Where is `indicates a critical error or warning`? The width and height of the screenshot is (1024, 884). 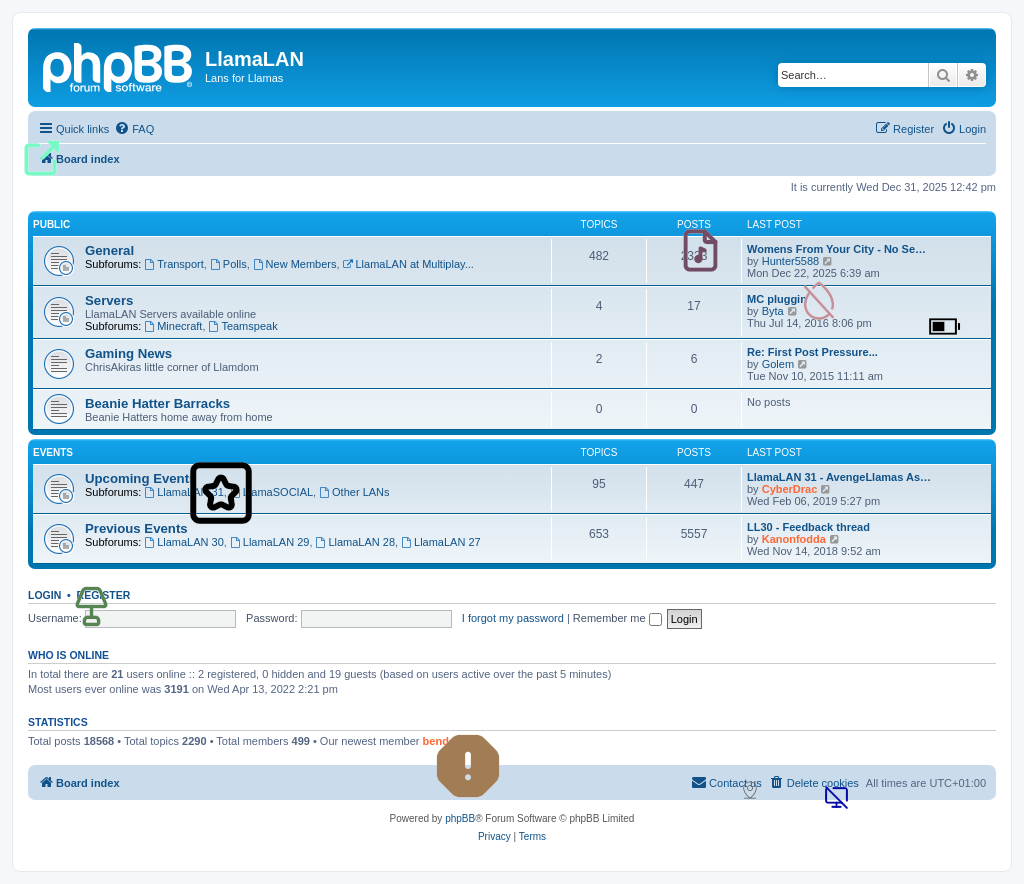
indicates a critical error or warning is located at coordinates (468, 766).